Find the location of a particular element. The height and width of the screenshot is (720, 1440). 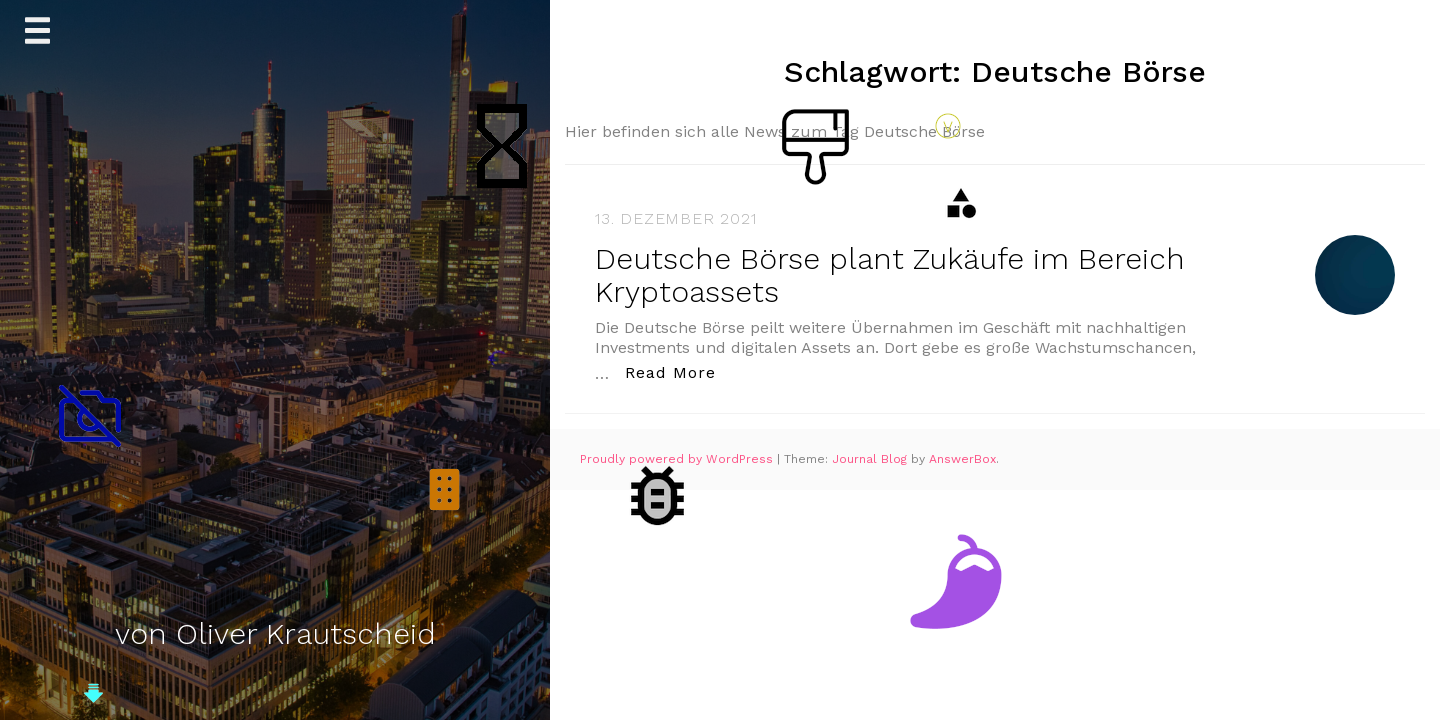

report a bug or issue is located at coordinates (657, 495).